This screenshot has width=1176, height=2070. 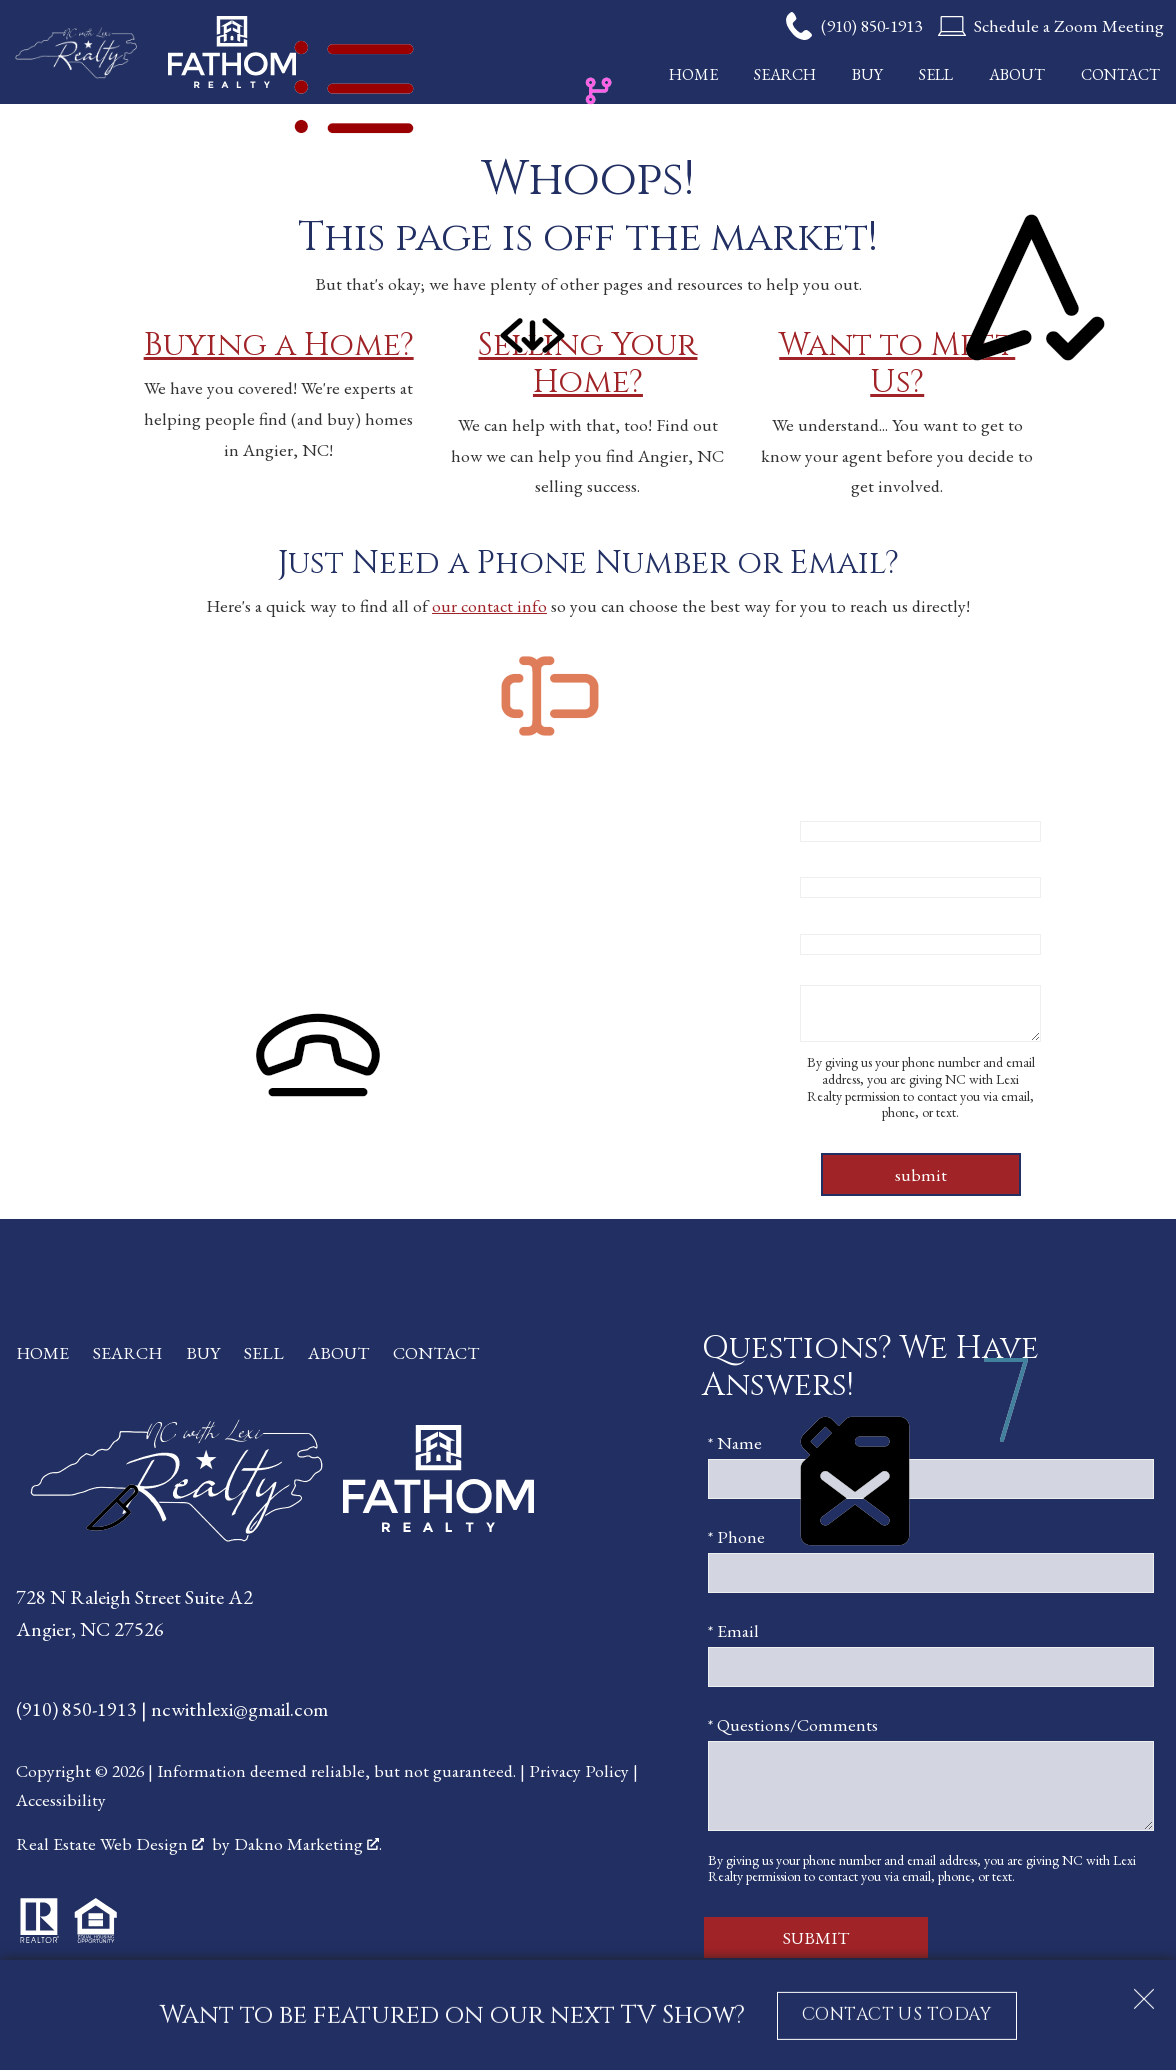 I want to click on tap to enter text in this field, so click(x=550, y=696).